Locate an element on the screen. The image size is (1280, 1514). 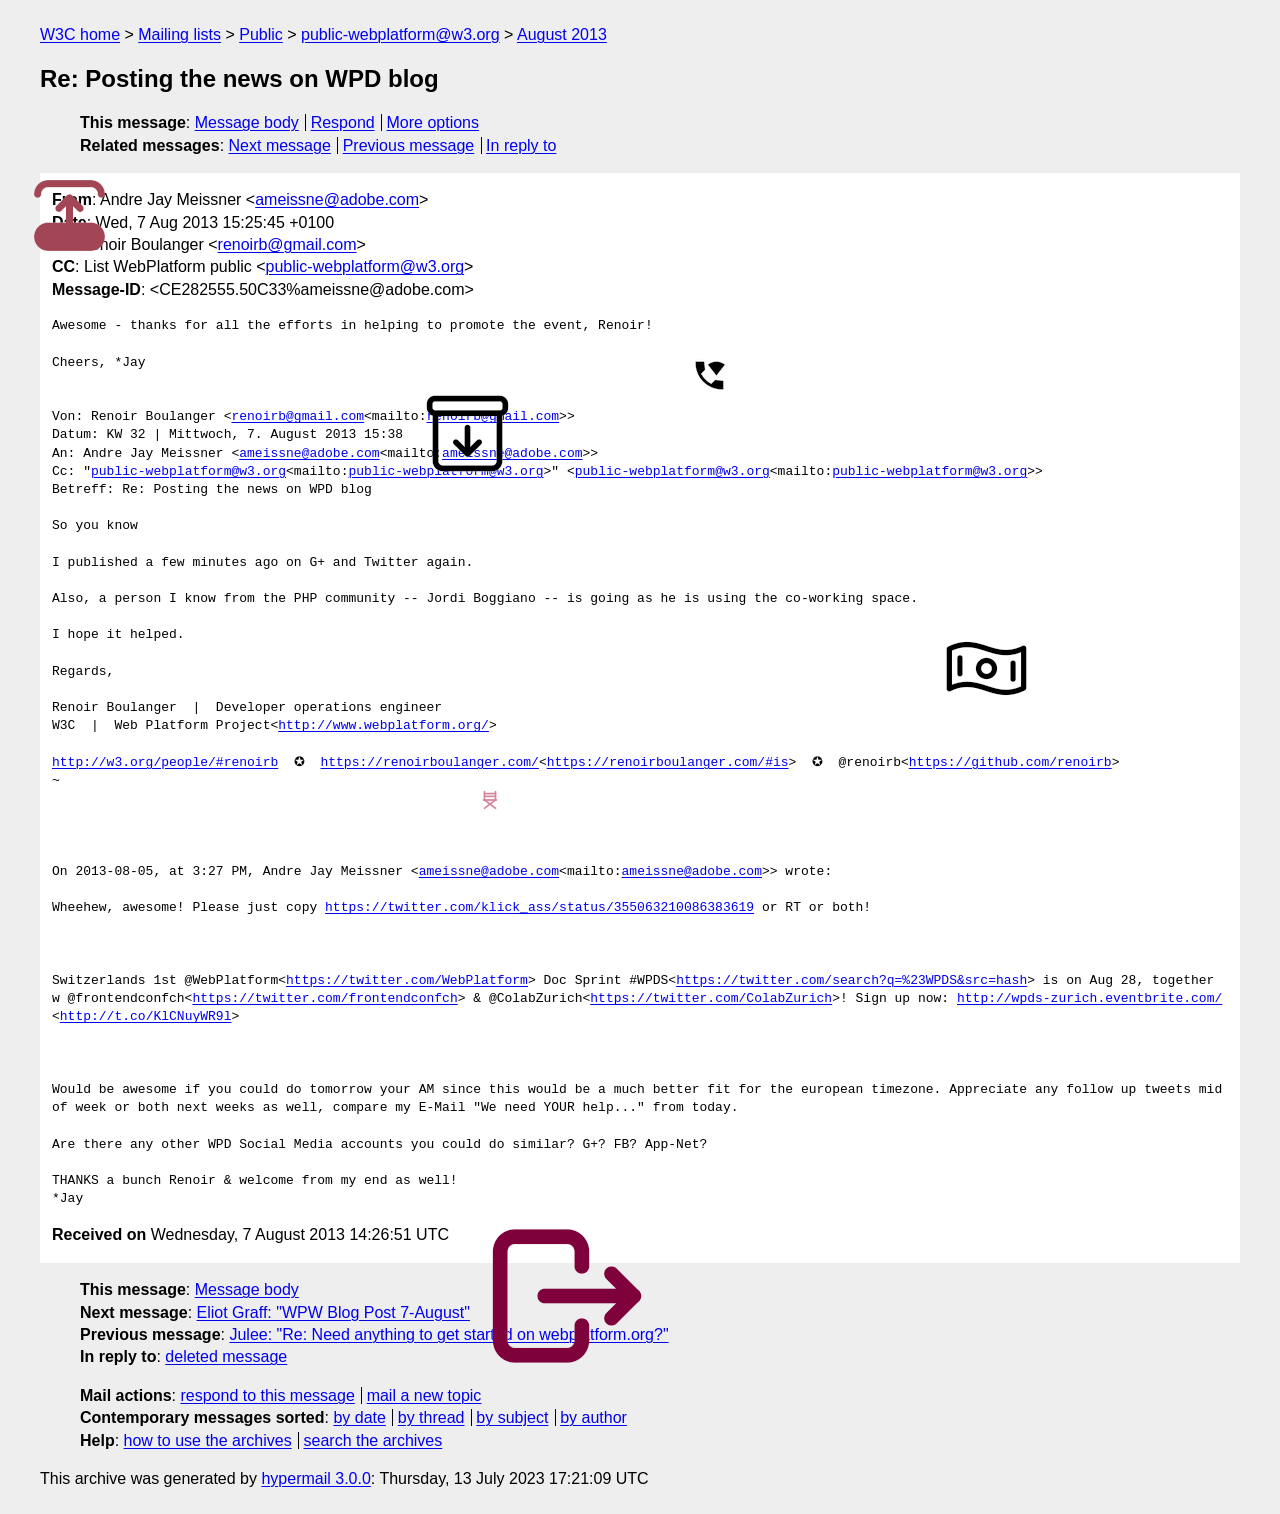
enable wifi calling feature is located at coordinates (709, 375).